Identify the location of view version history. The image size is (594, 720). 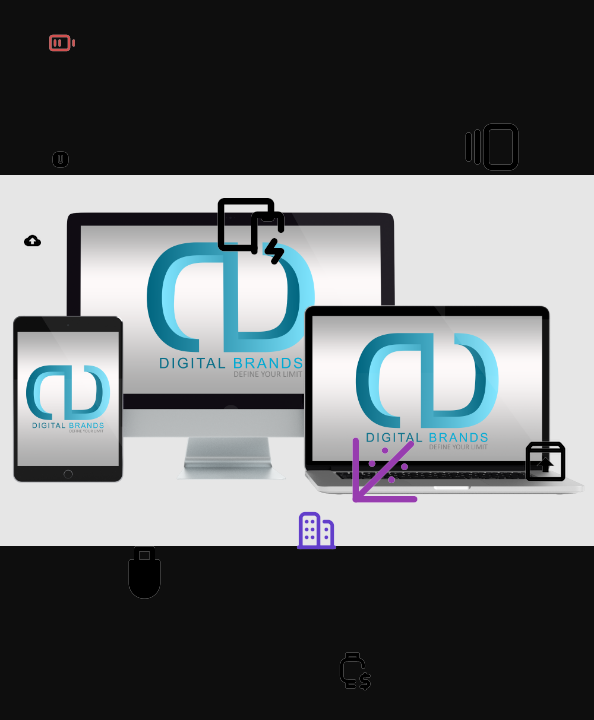
(492, 147).